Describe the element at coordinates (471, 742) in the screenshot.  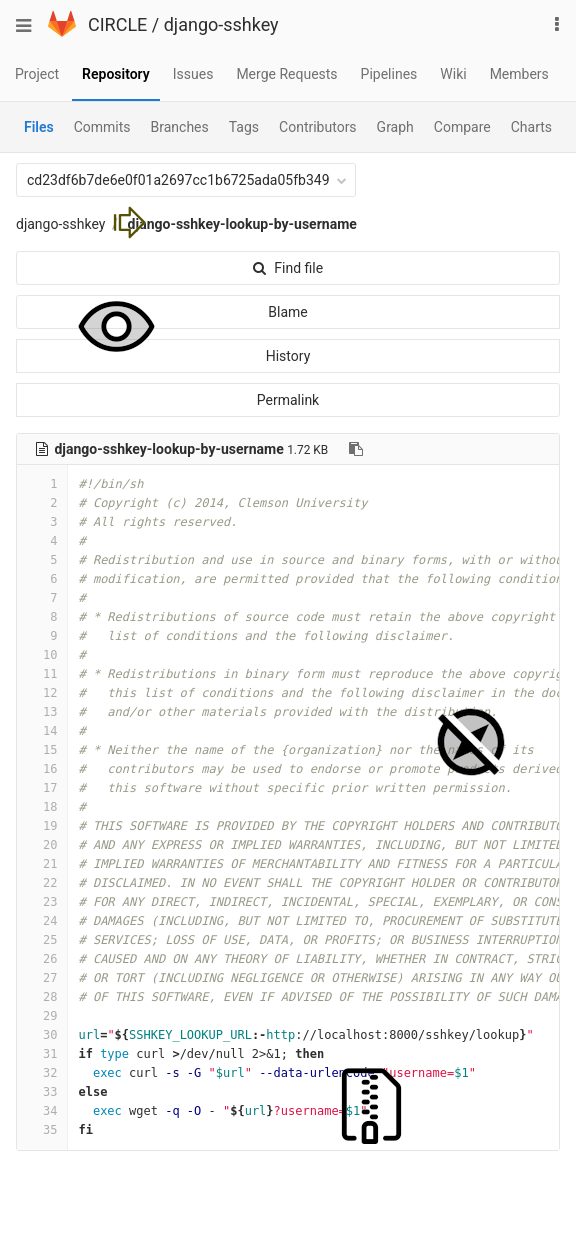
I see `disable compass or navigation mode` at that location.